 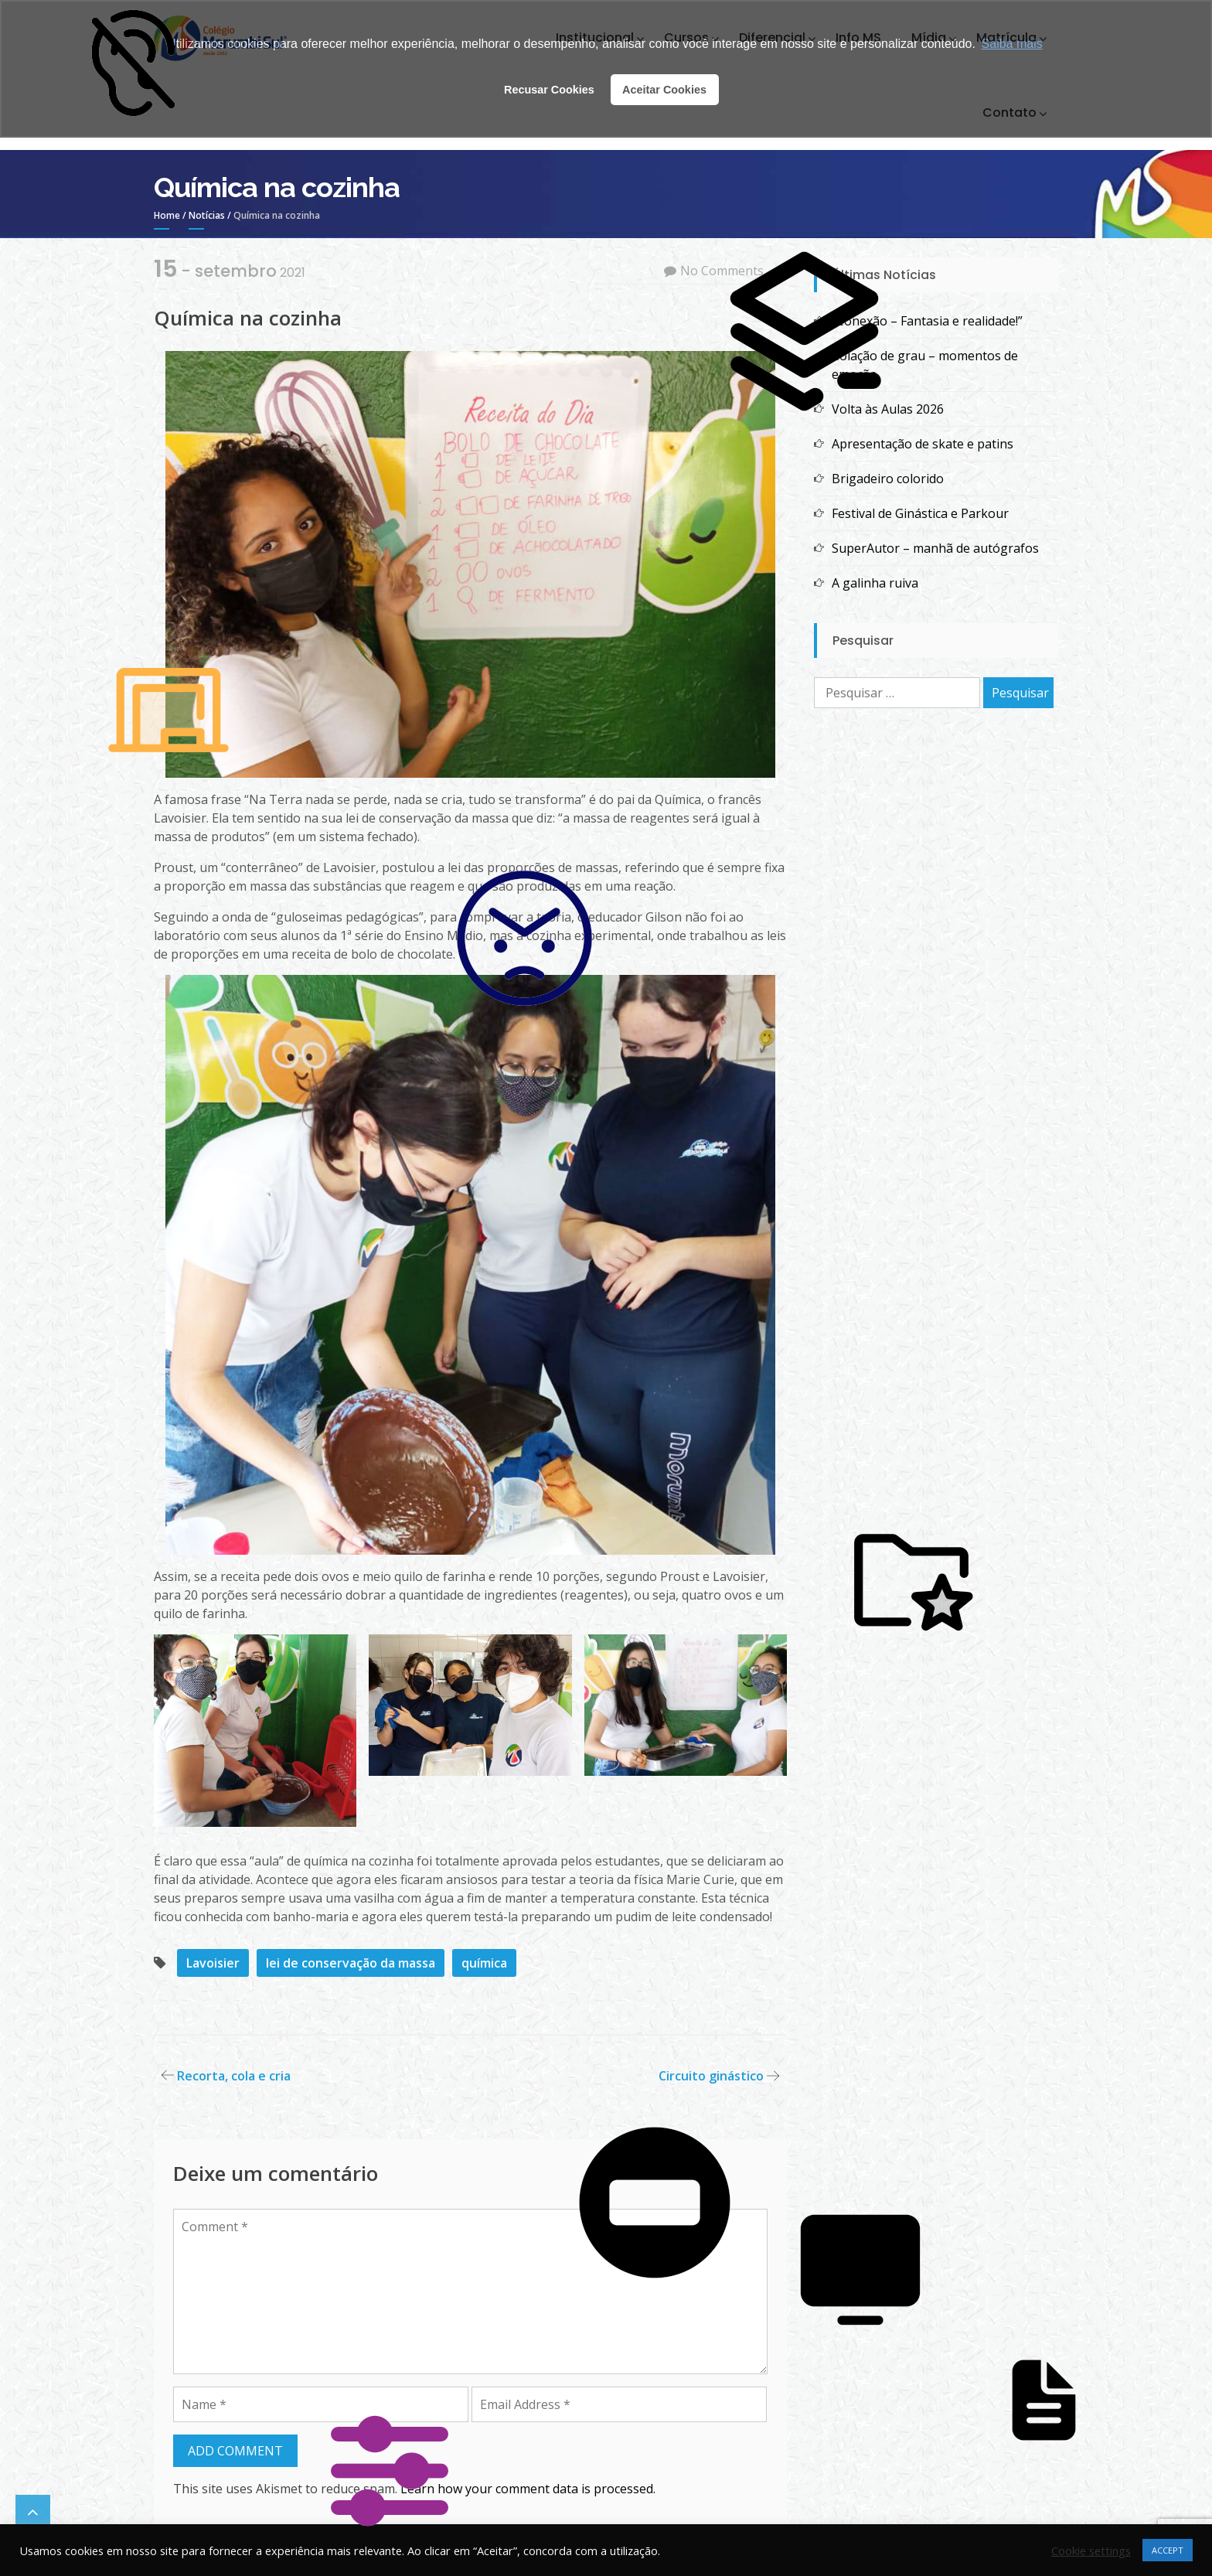 I want to click on remove a layer from the stack, so click(x=804, y=331).